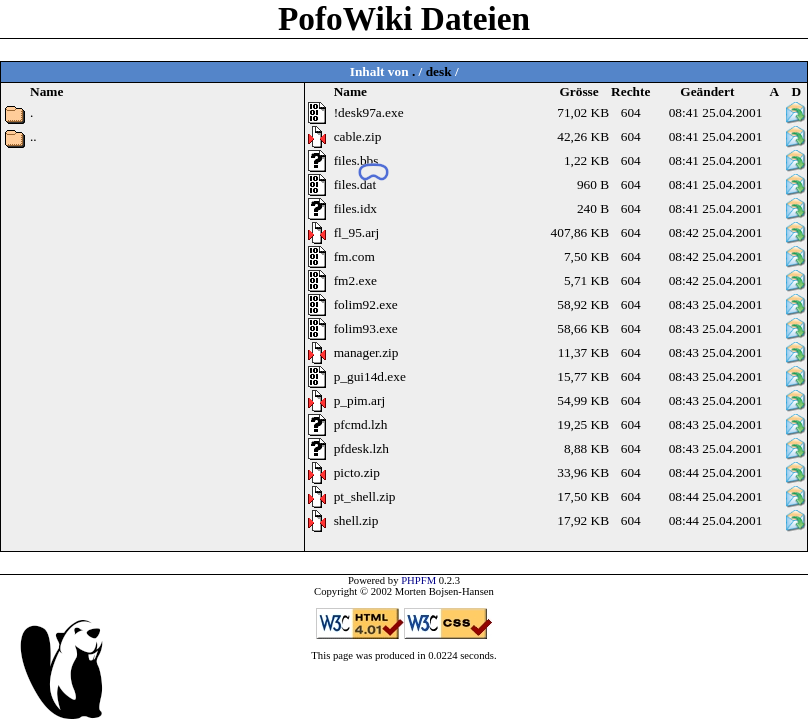  Describe the element at coordinates (373, 171) in the screenshot. I see `access virtual reality or immersive mode` at that location.